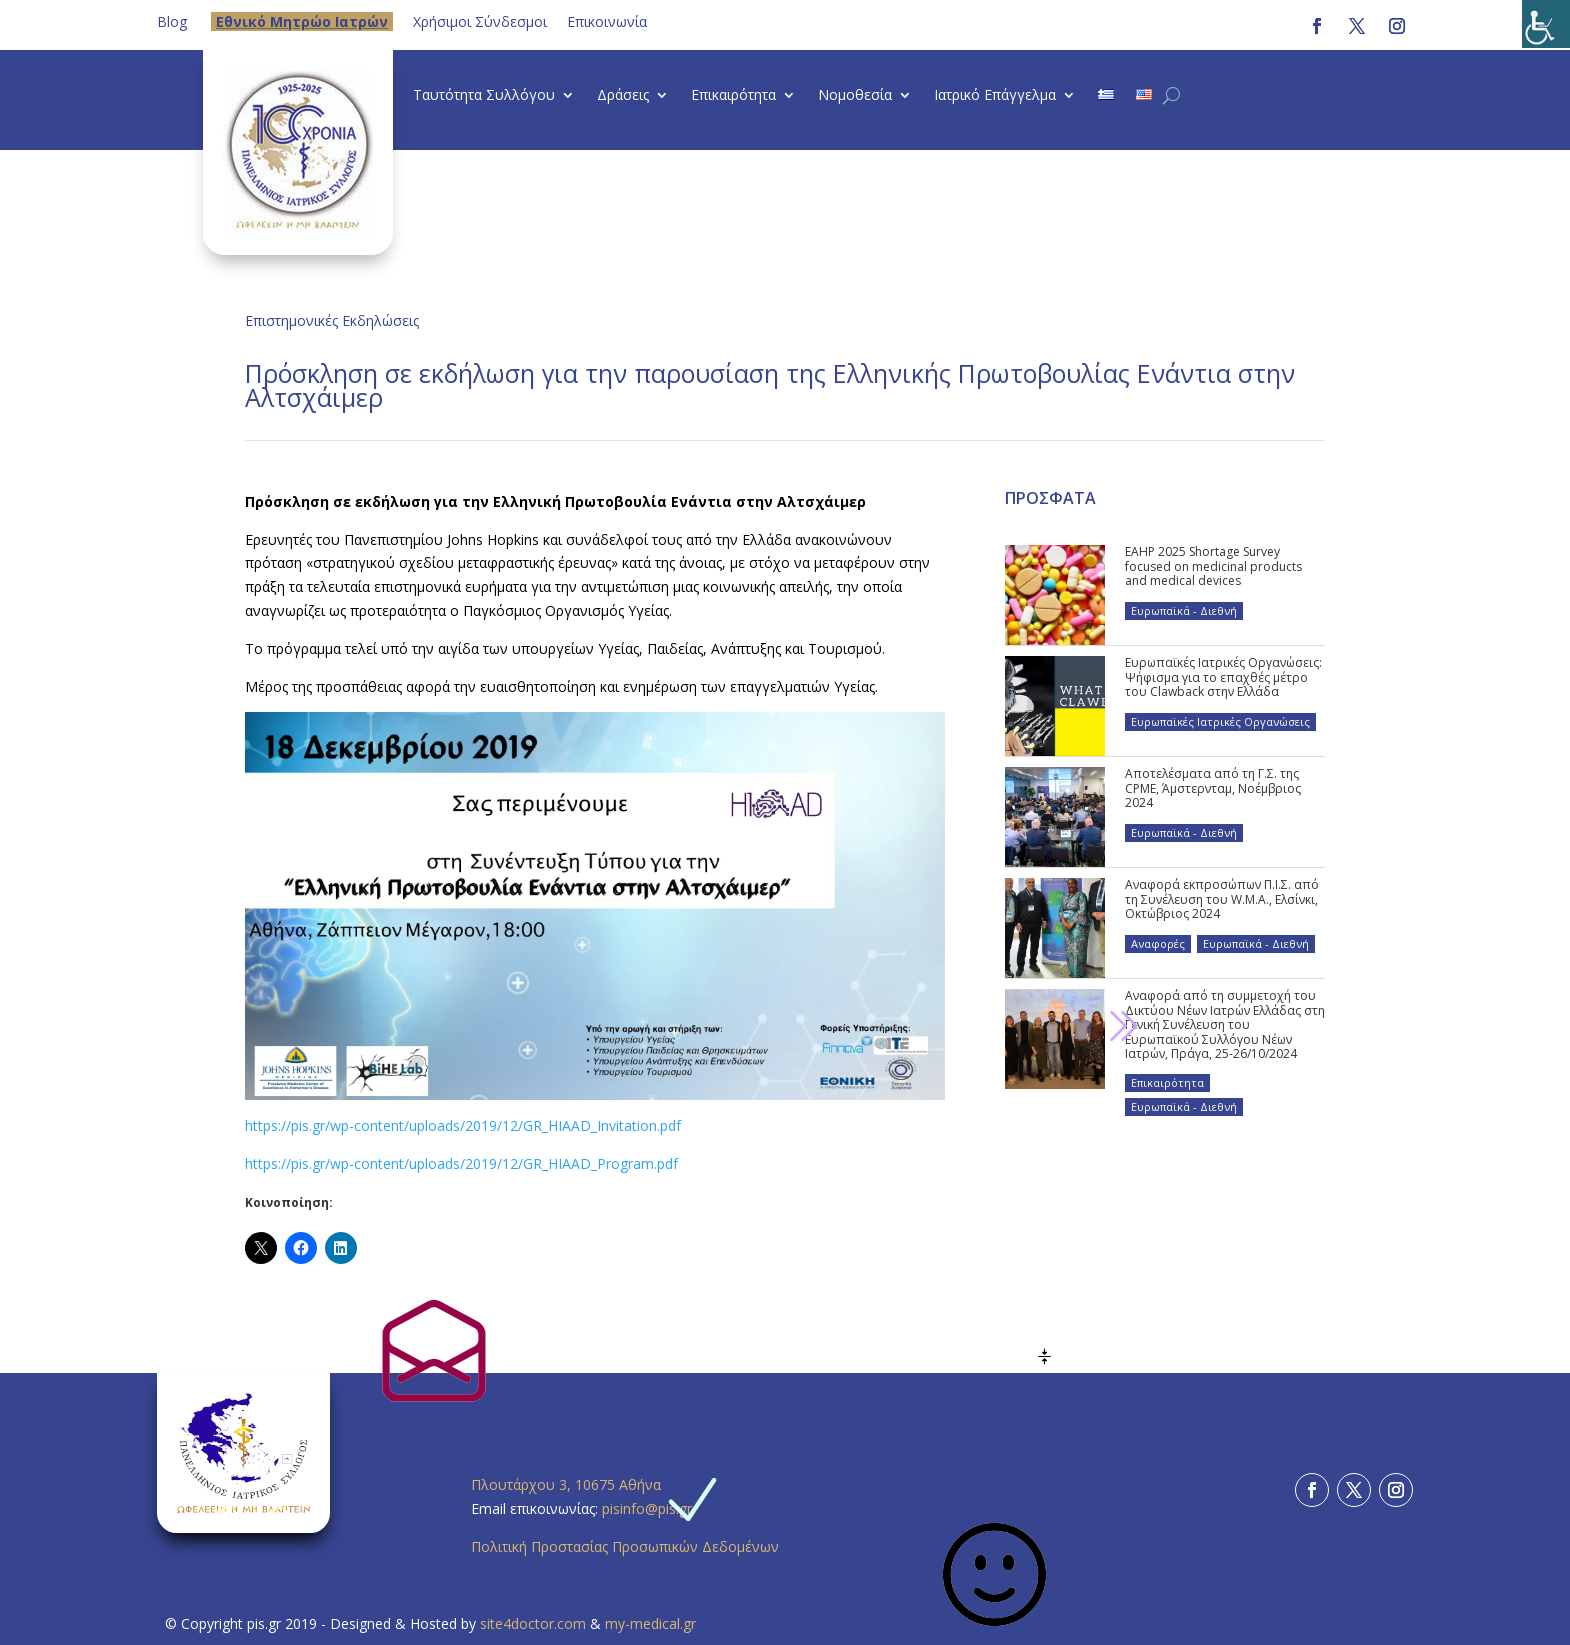 Image resolution: width=1570 pixels, height=1645 pixels. I want to click on add an emoji or reaction, so click(994, 1574).